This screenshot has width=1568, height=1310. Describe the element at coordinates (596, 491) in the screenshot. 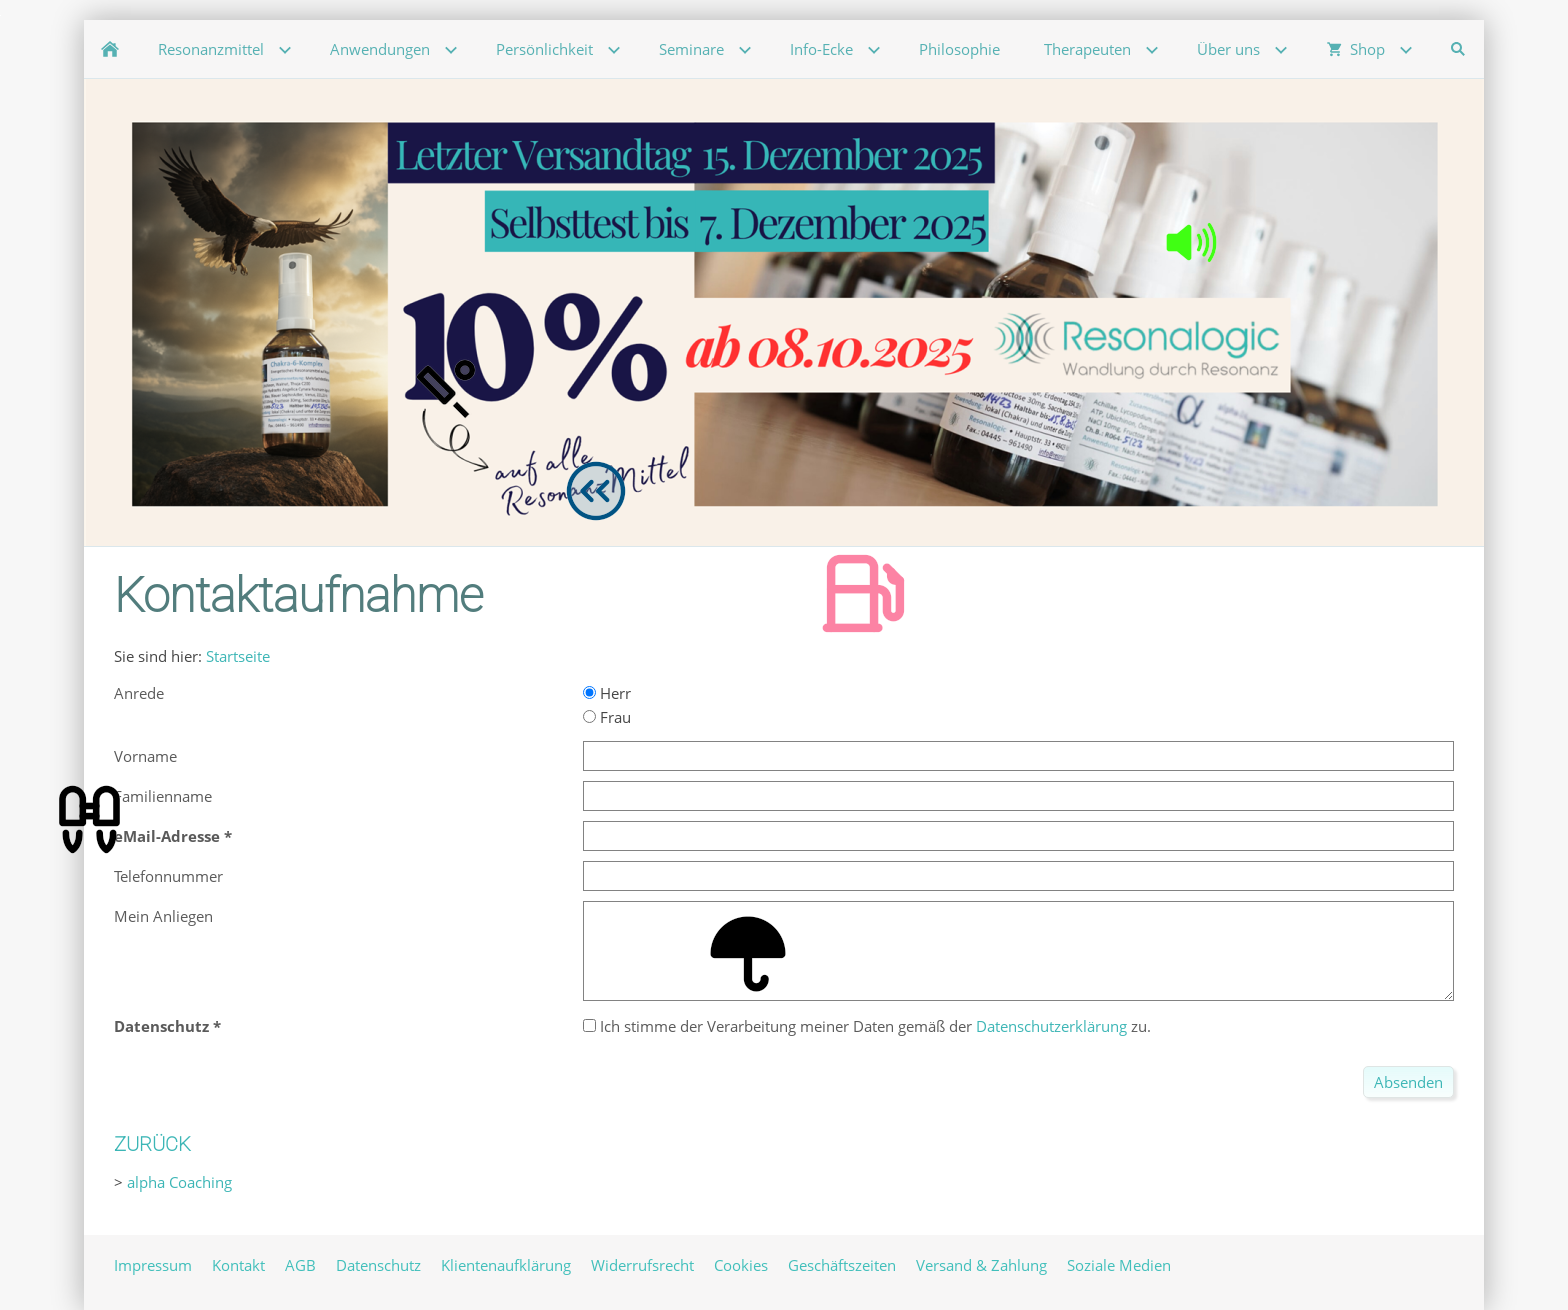

I see `go back to the beginning` at that location.